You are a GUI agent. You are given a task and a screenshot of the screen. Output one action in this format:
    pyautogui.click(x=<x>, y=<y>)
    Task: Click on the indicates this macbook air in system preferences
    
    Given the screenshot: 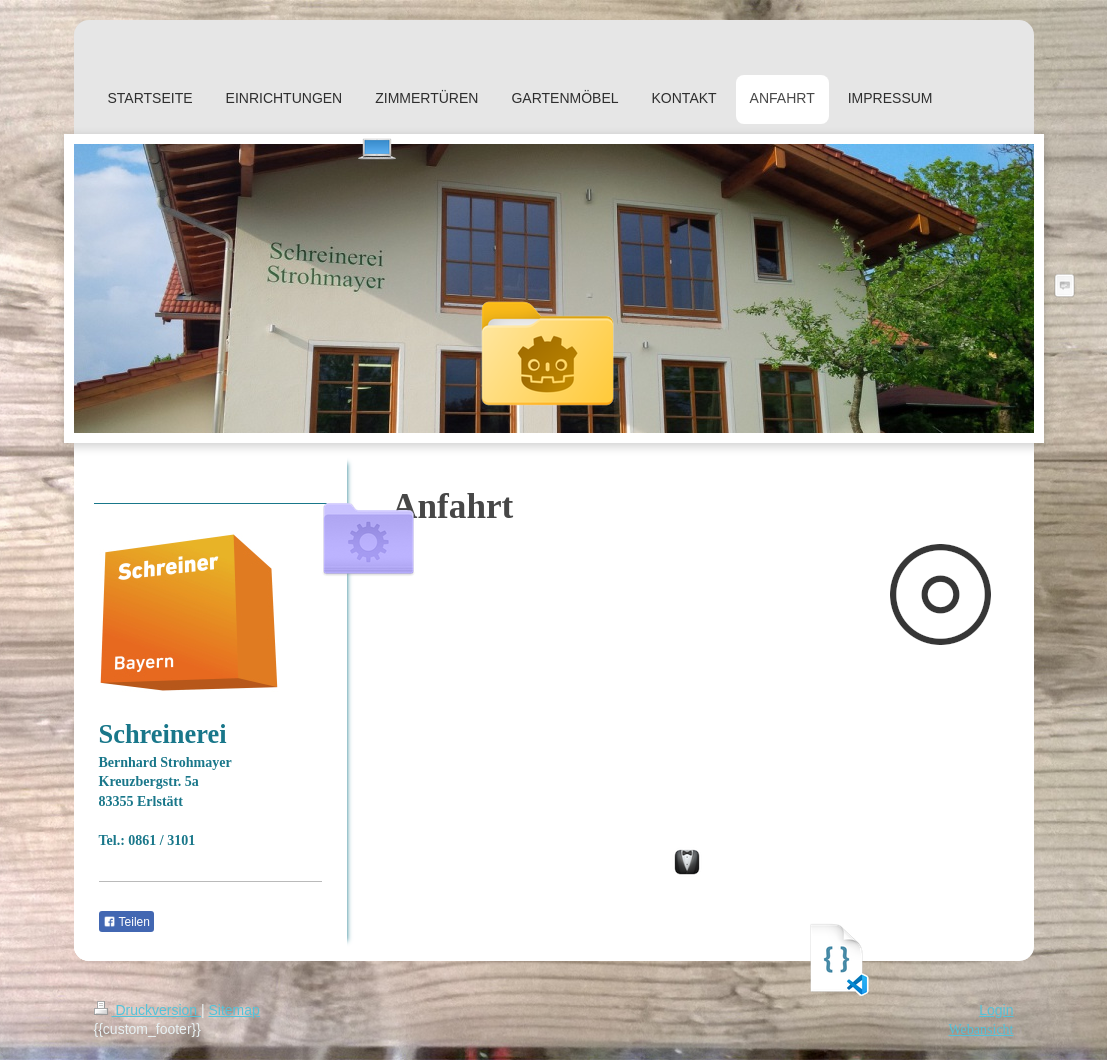 What is the action you would take?
    pyautogui.click(x=377, y=146)
    